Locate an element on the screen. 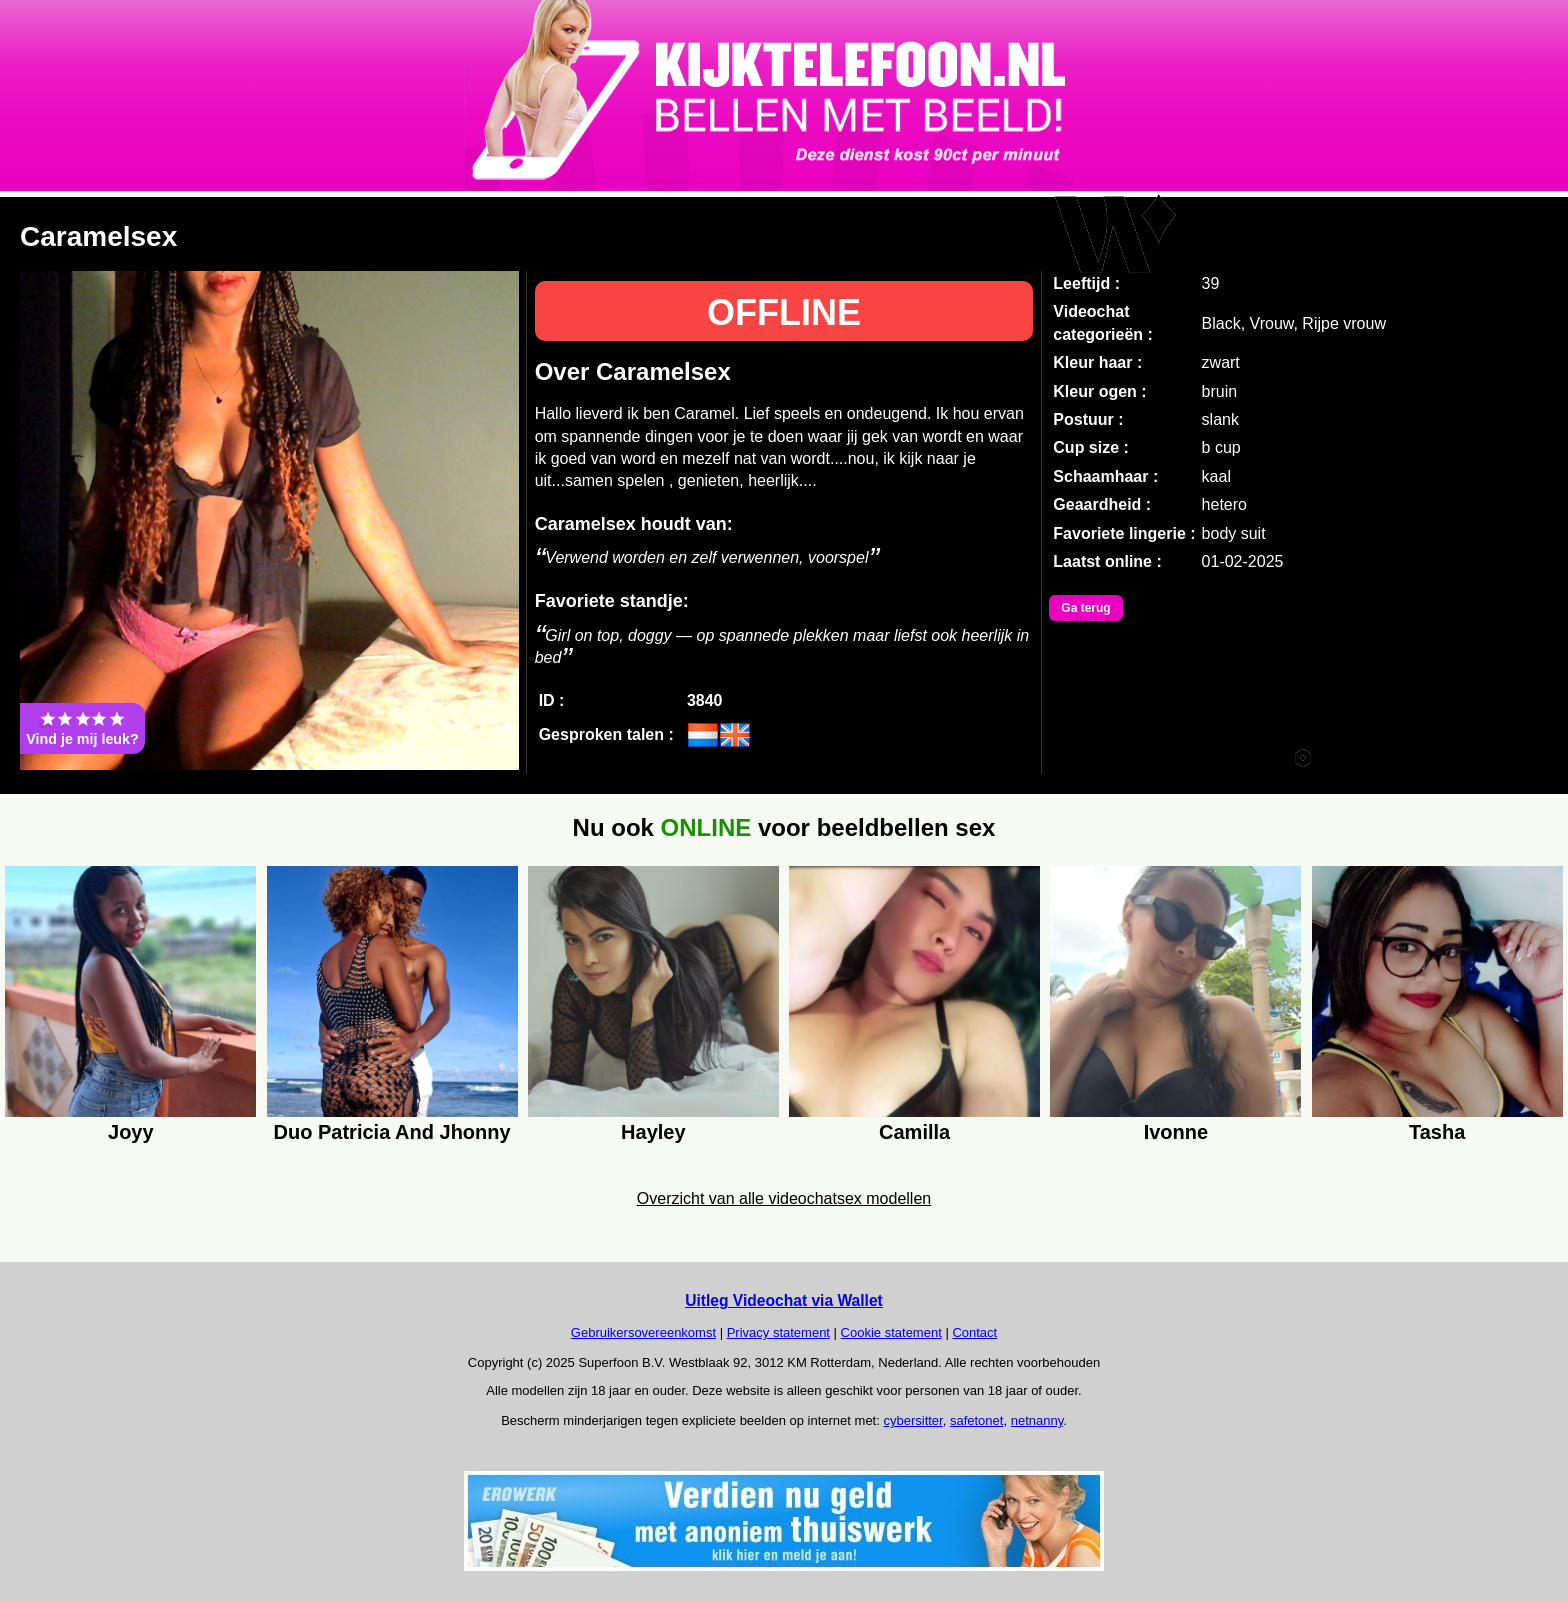 The height and width of the screenshot is (1601, 1568). access app or system settings is located at coordinates (1303, 758).